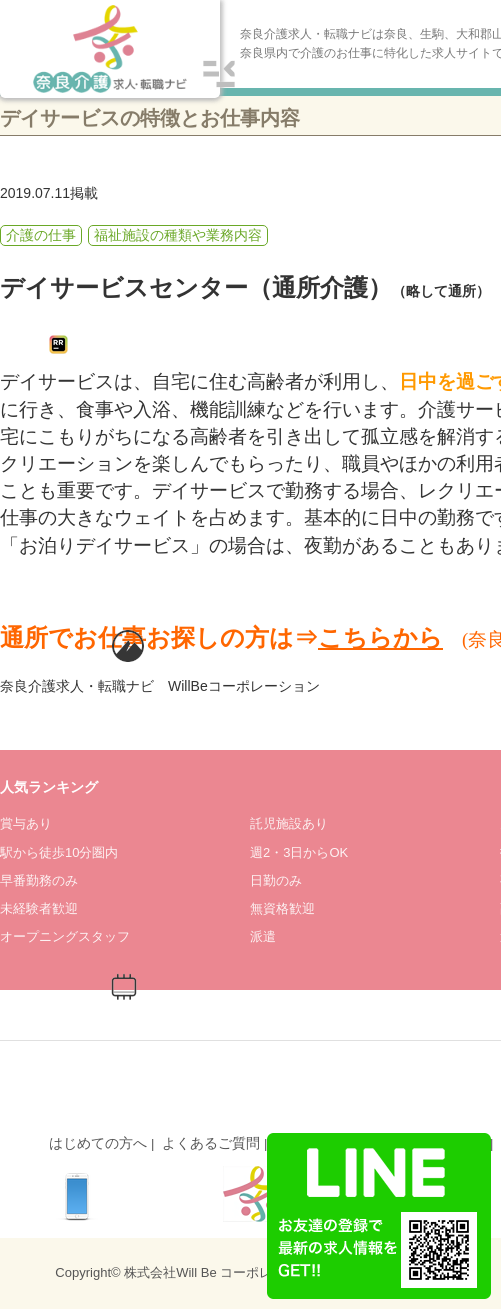 The width and height of the screenshot is (501, 1309). Describe the element at coordinates (58, 344) in the screenshot. I see `launch rustrover IDE` at that location.